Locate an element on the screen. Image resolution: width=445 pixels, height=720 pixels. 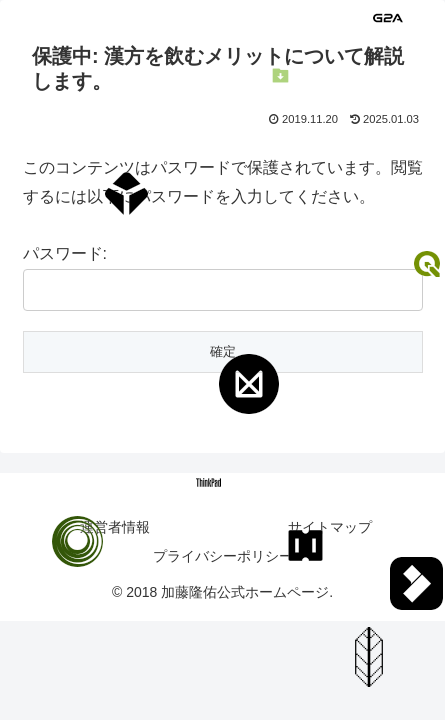
download a folder or its contents is located at coordinates (280, 75).